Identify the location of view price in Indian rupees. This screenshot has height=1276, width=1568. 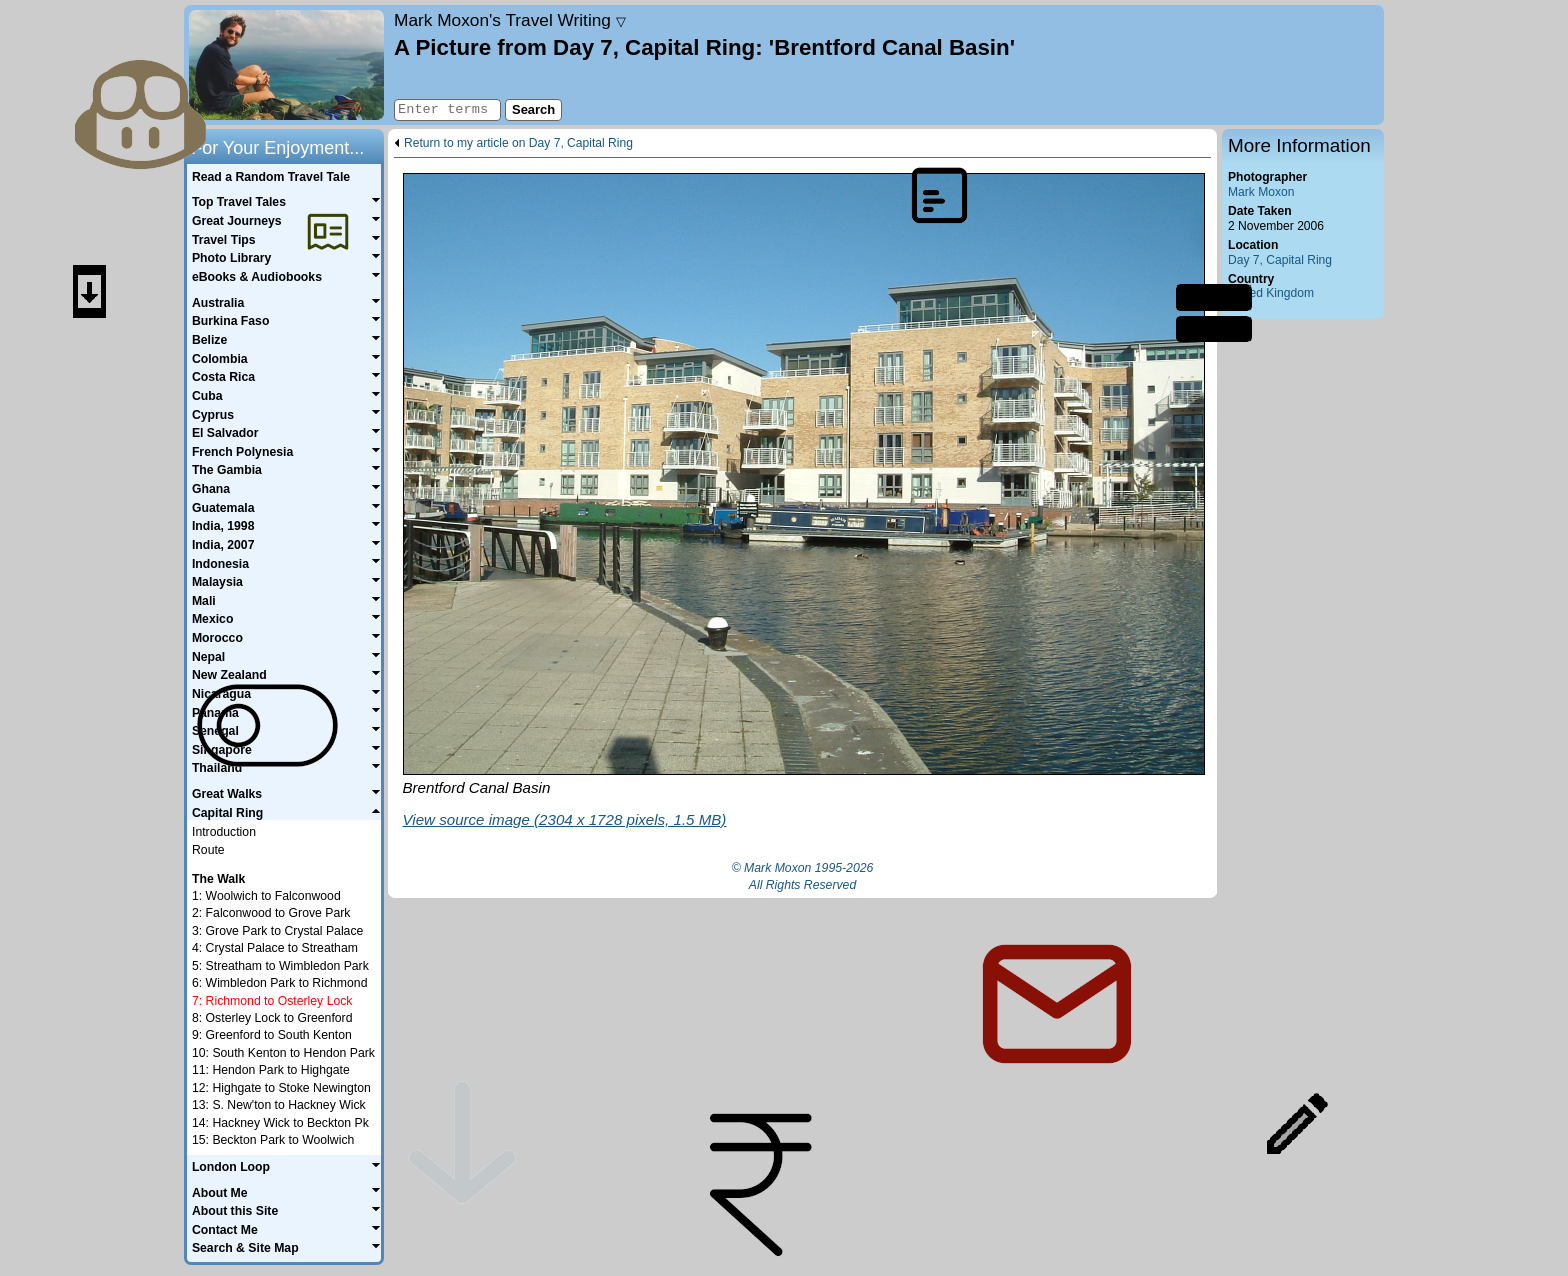
(755, 1182).